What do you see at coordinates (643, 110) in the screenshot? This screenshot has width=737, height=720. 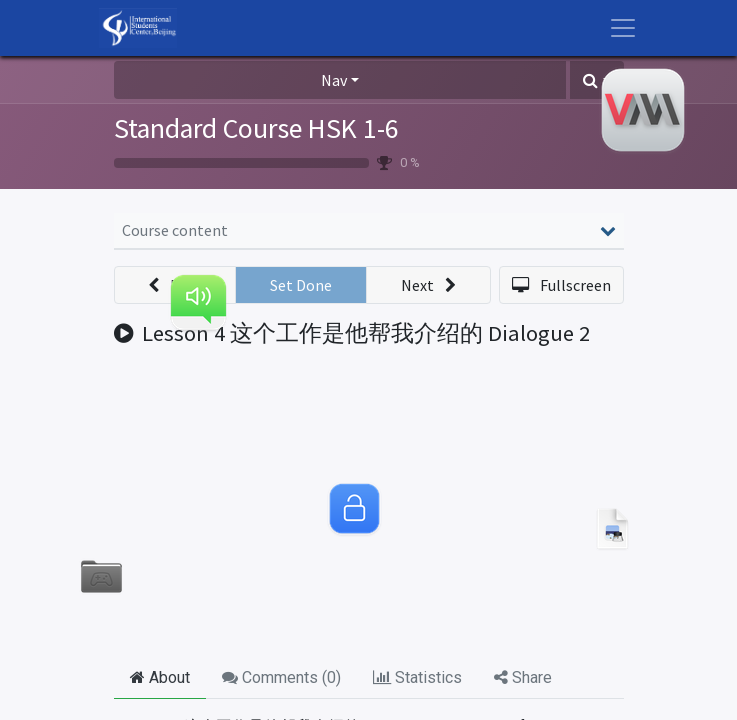 I see `open virt-manager virtual machine management app` at bounding box center [643, 110].